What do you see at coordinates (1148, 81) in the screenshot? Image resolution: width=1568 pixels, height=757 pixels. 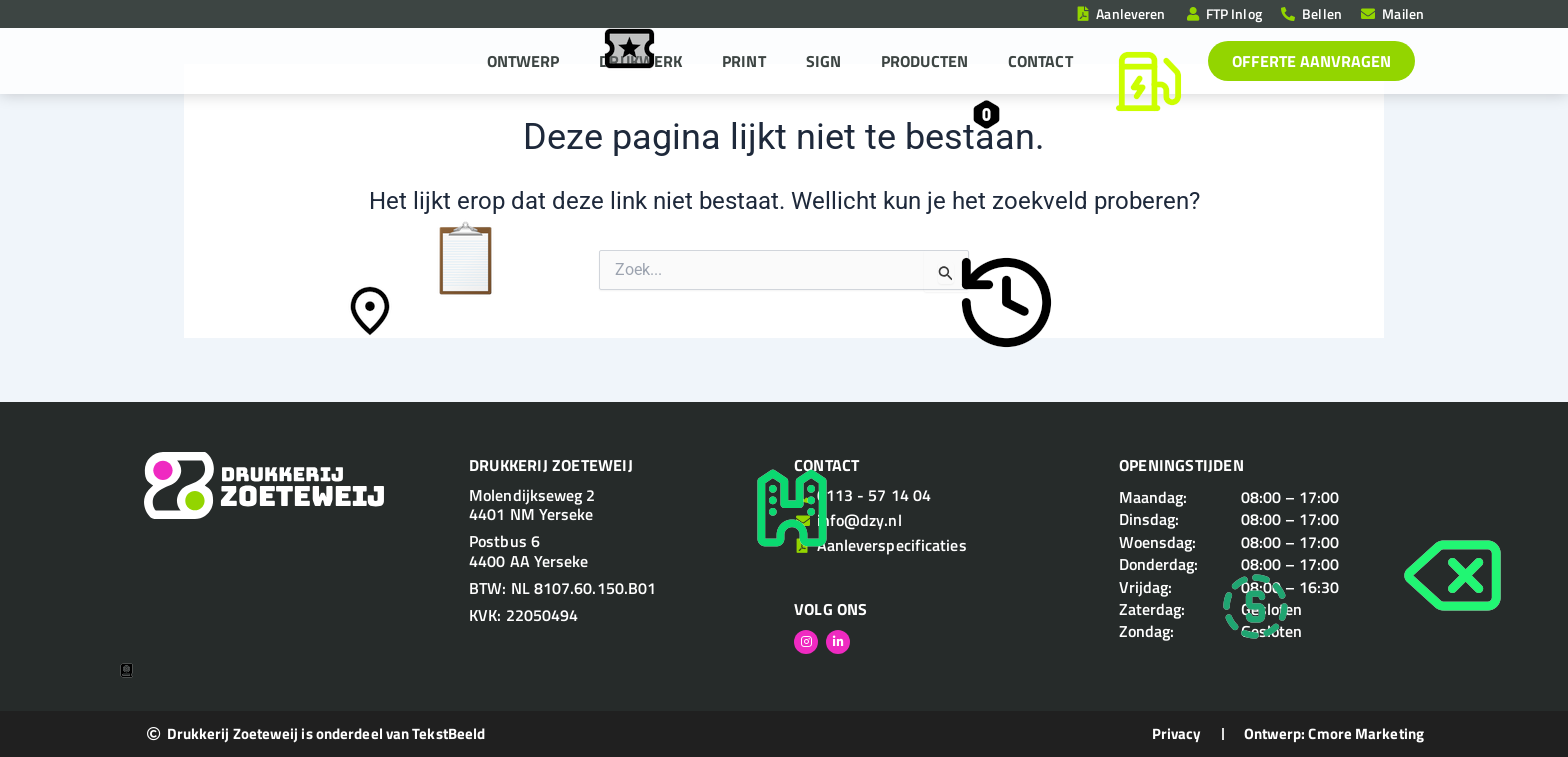 I see `find nearby electric vehicle charging stations` at bounding box center [1148, 81].